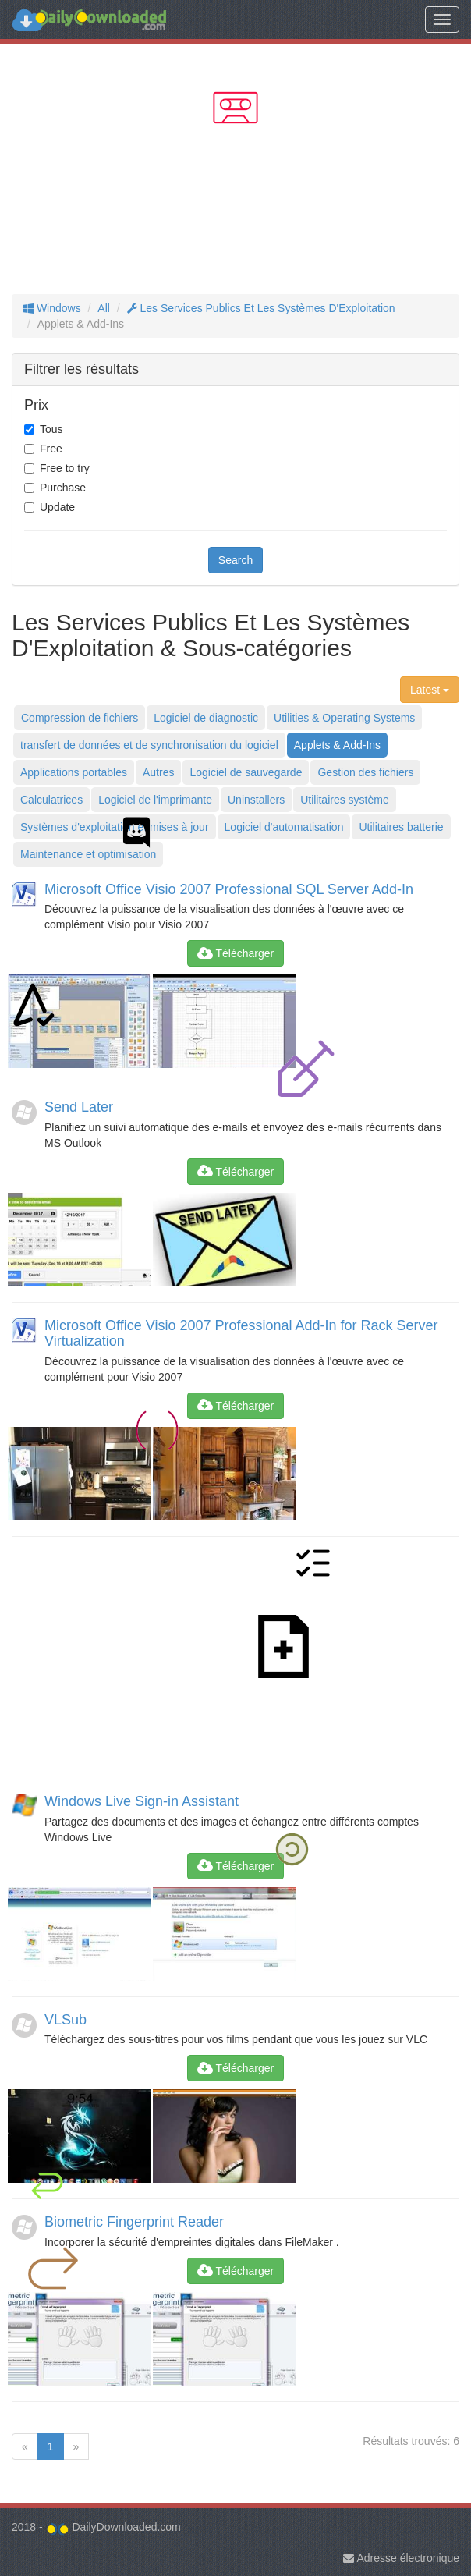  Describe the element at coordinates (47, 2184) in the screenshot. I see `return to previous screen or step` at that location.